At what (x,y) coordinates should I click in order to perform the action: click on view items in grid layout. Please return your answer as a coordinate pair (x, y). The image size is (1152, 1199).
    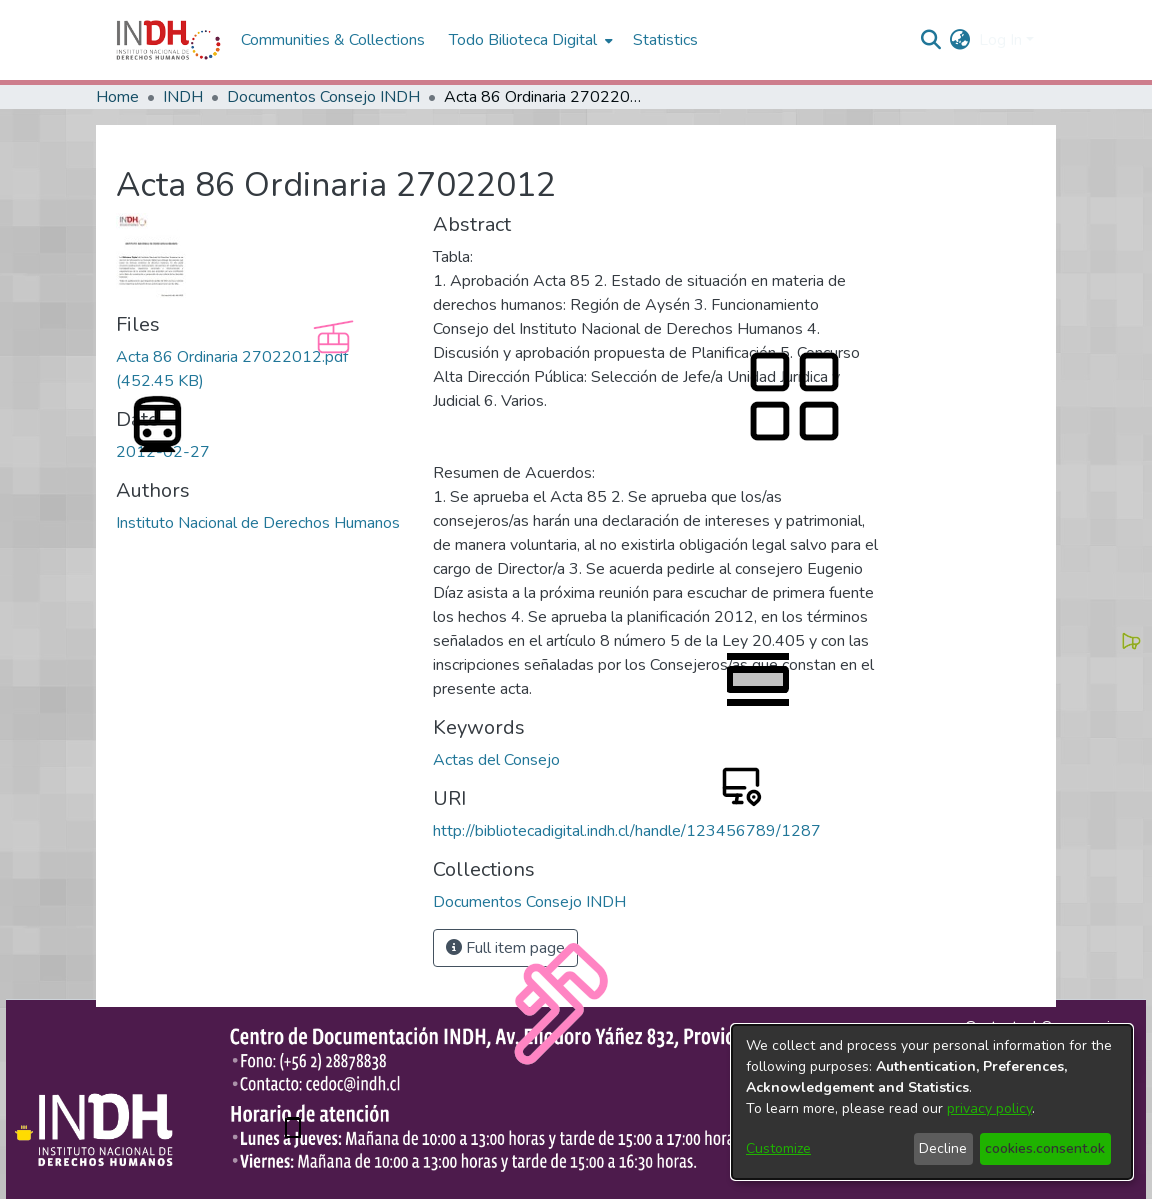
    Looking at the image, I should click on (794, 396).